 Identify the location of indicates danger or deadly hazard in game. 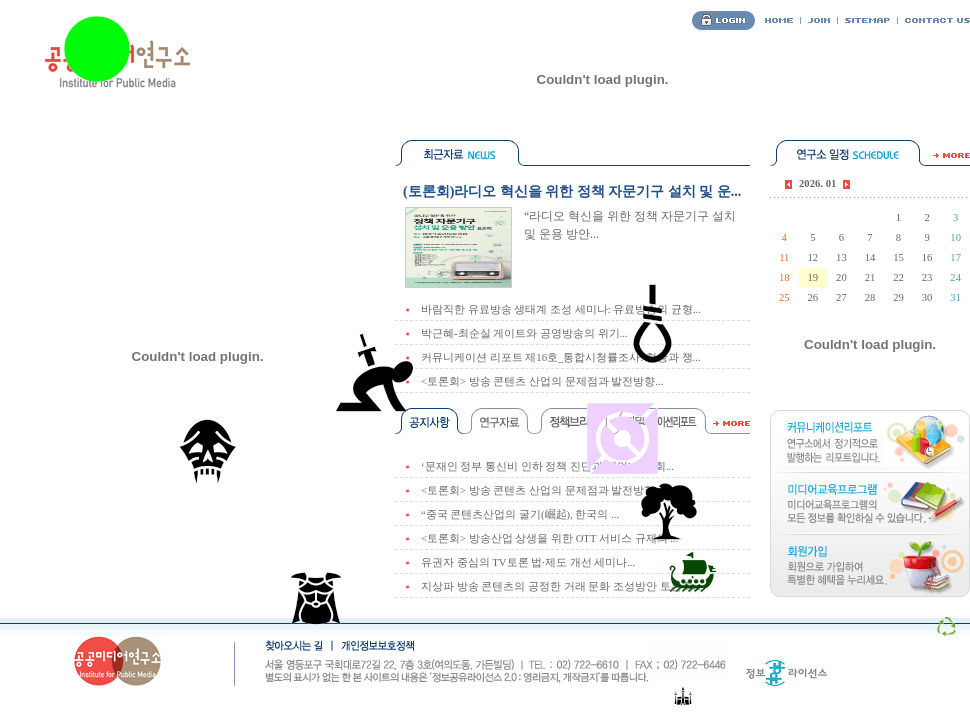
(208, 452).